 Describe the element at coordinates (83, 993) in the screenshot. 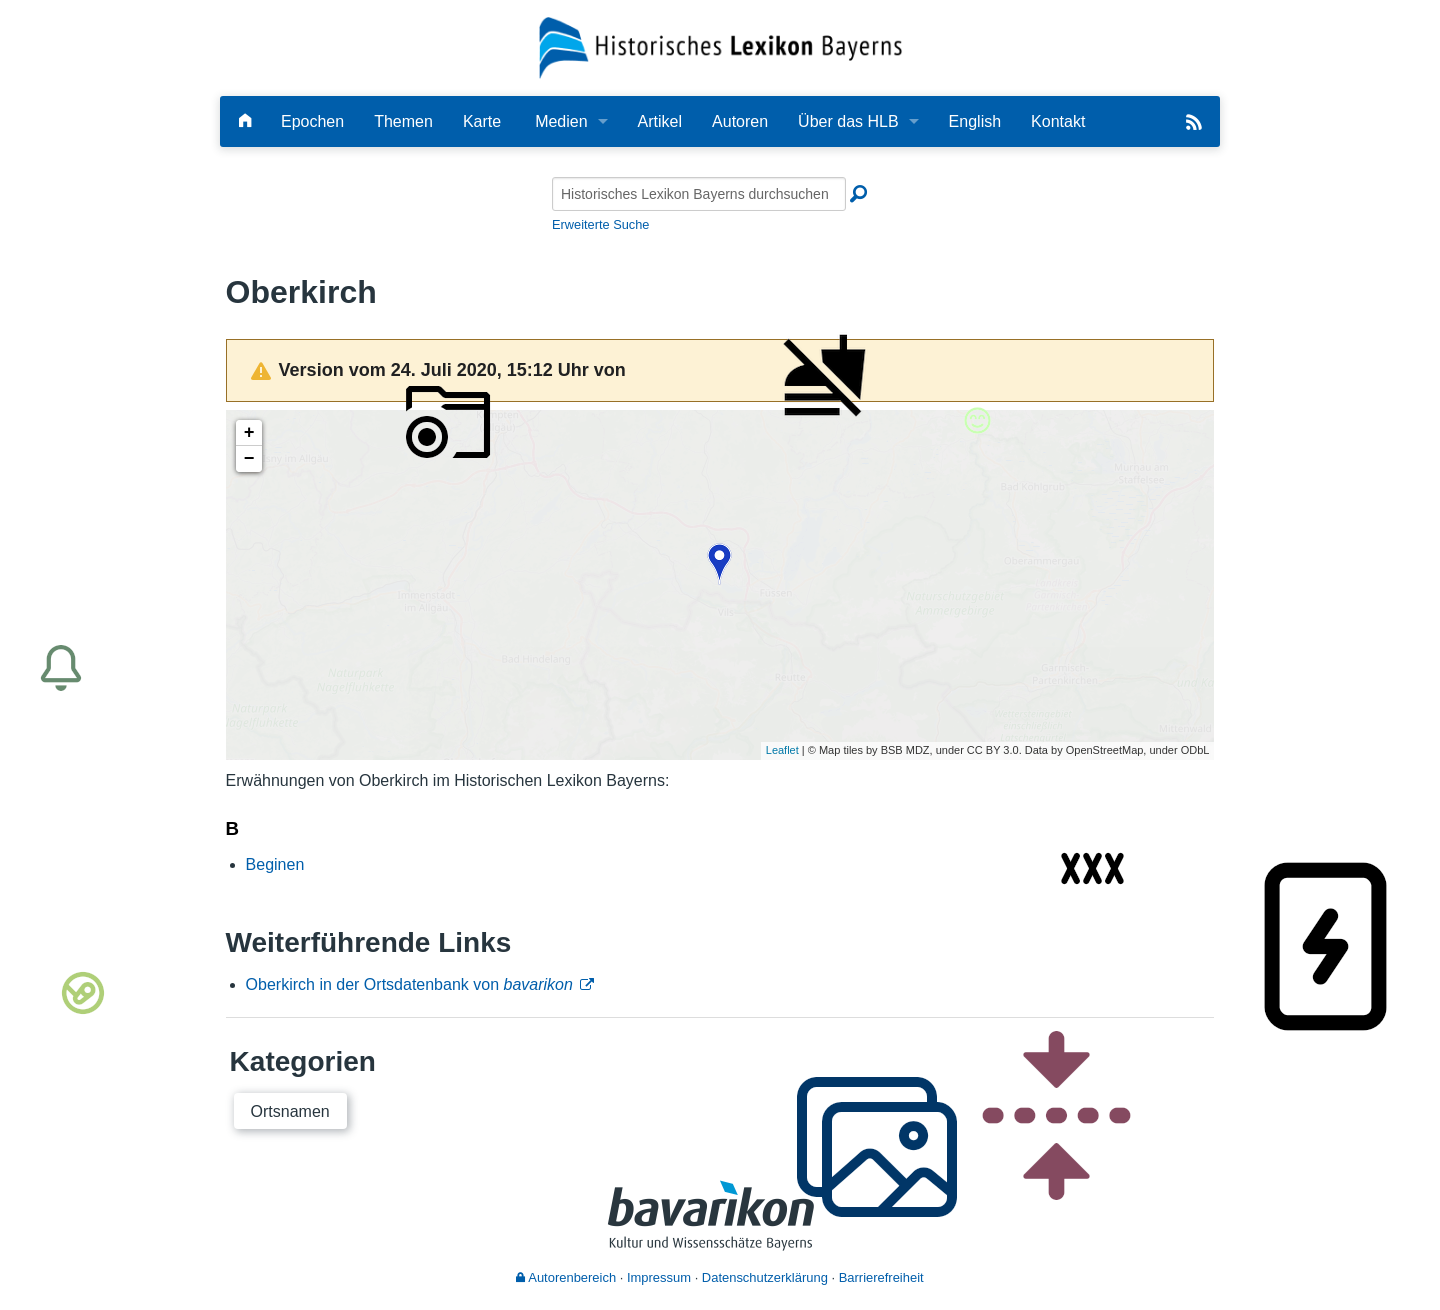

I see `open steam gaming platform` at that location.